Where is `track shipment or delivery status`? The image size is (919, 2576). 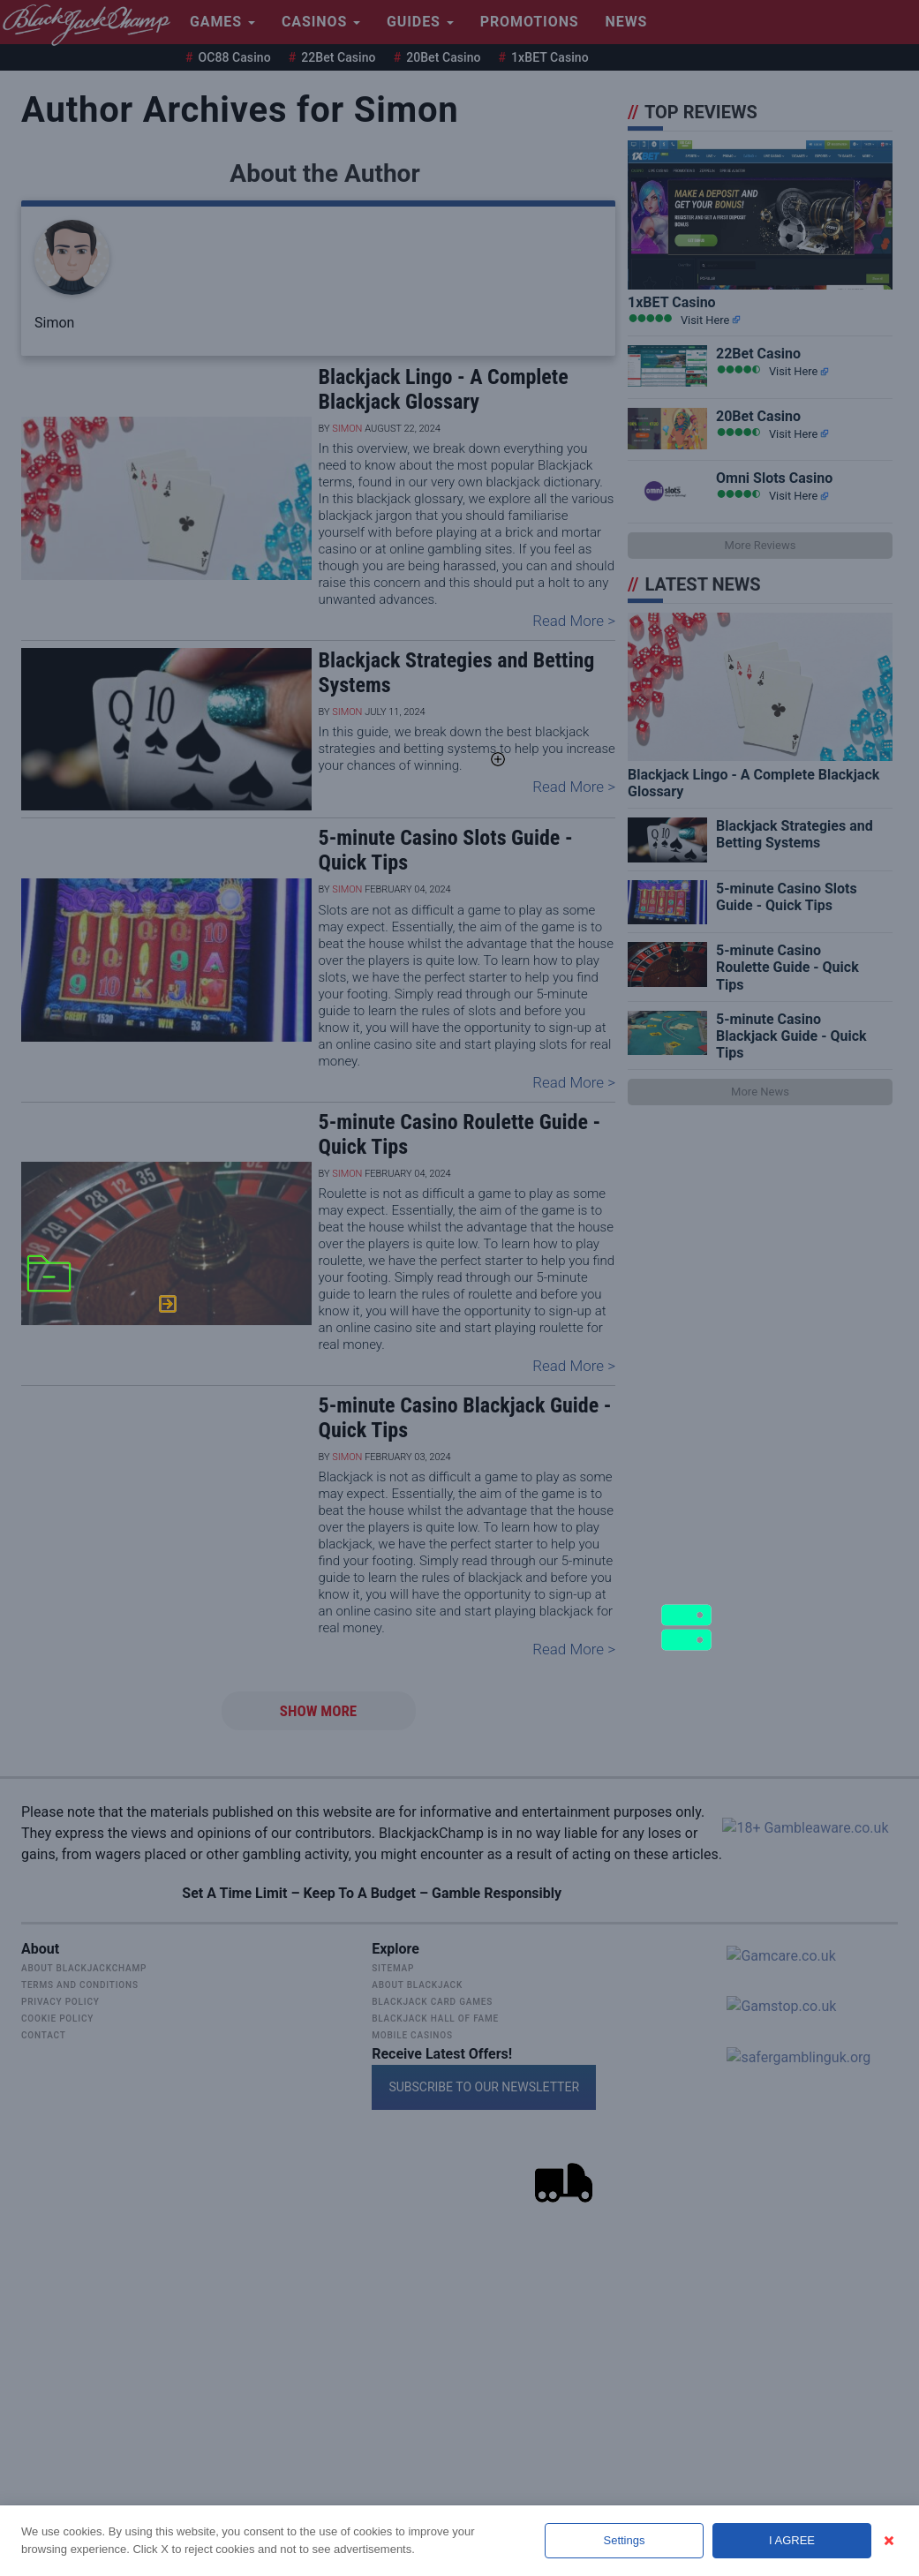 track shipment or delivery status is located at coordinates (563, 2182).